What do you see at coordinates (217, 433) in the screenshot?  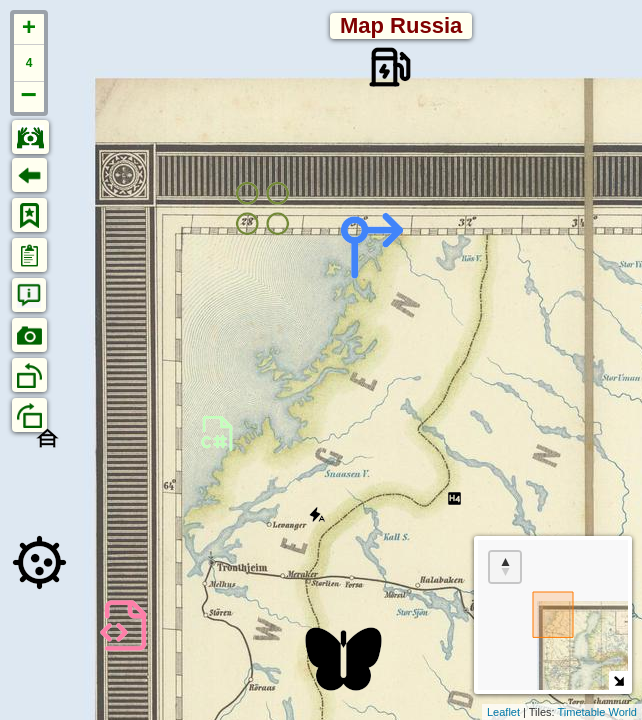 I see `a C# source code file` at bounding box center [217, 433].